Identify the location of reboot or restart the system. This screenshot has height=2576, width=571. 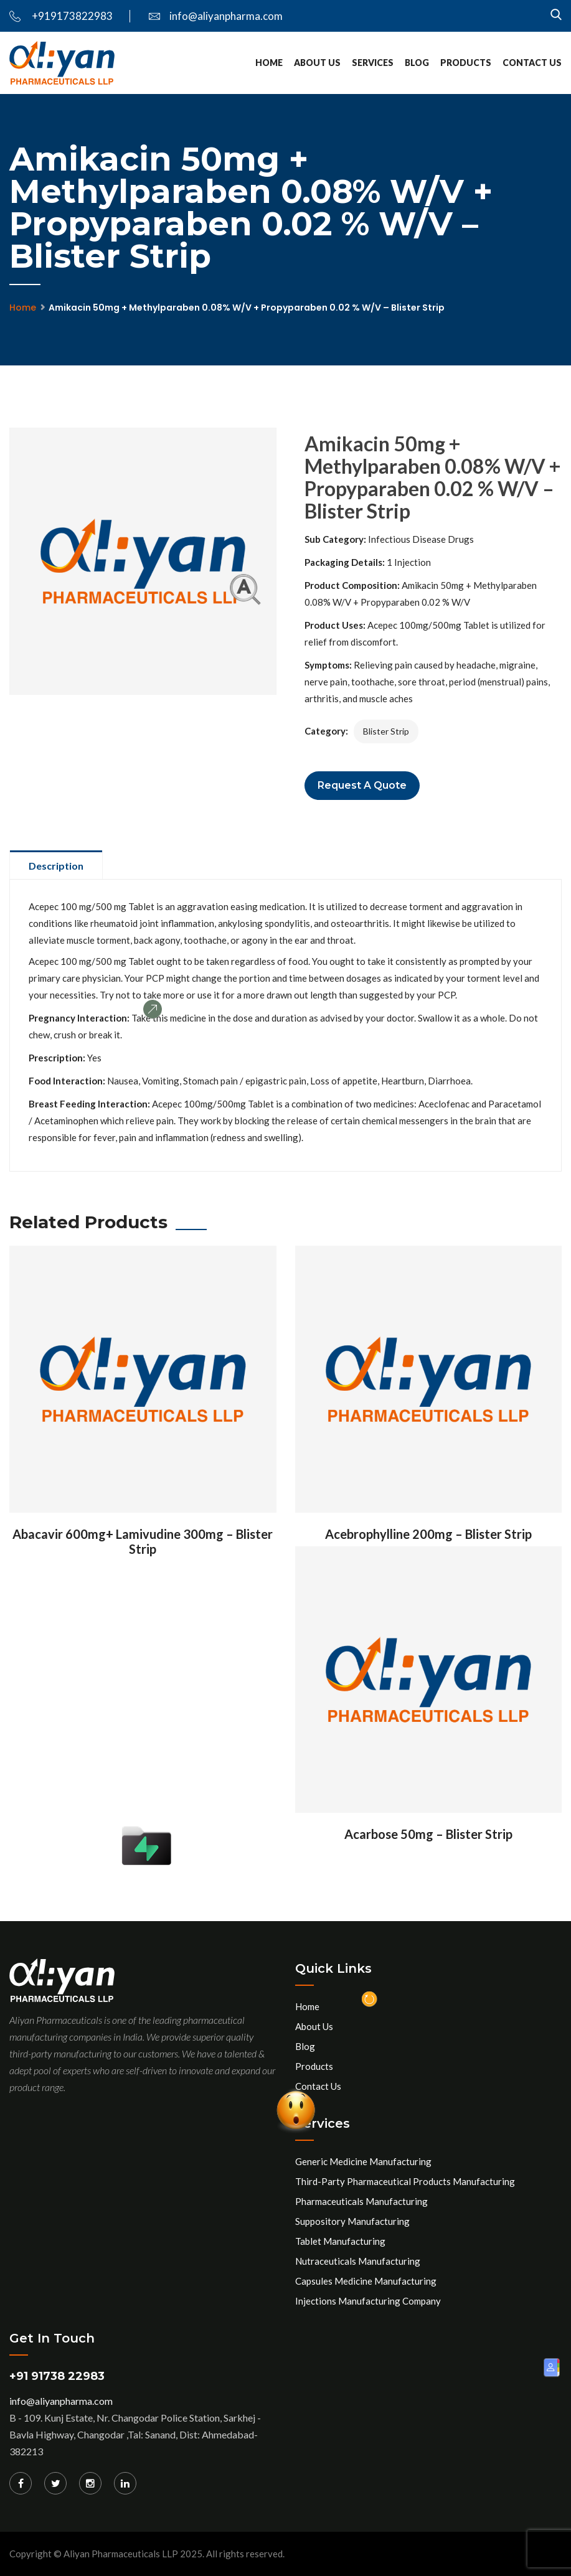
(369, 1999).